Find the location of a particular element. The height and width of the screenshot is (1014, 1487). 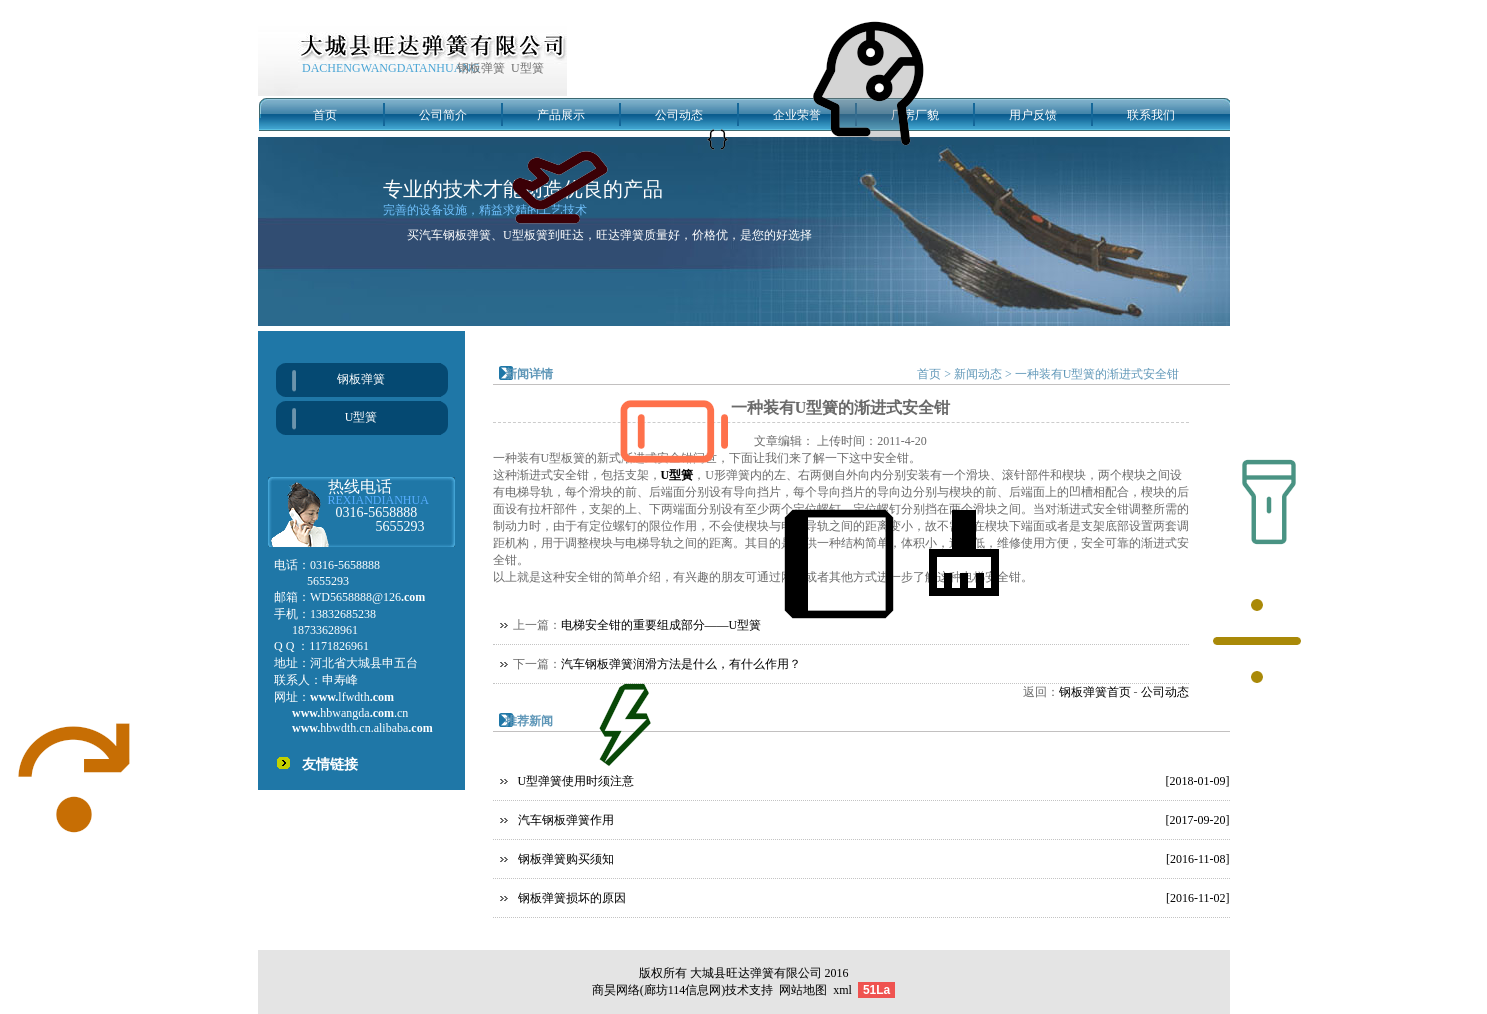

indicates an event or event handler in code is located at coordinates (623, 725).